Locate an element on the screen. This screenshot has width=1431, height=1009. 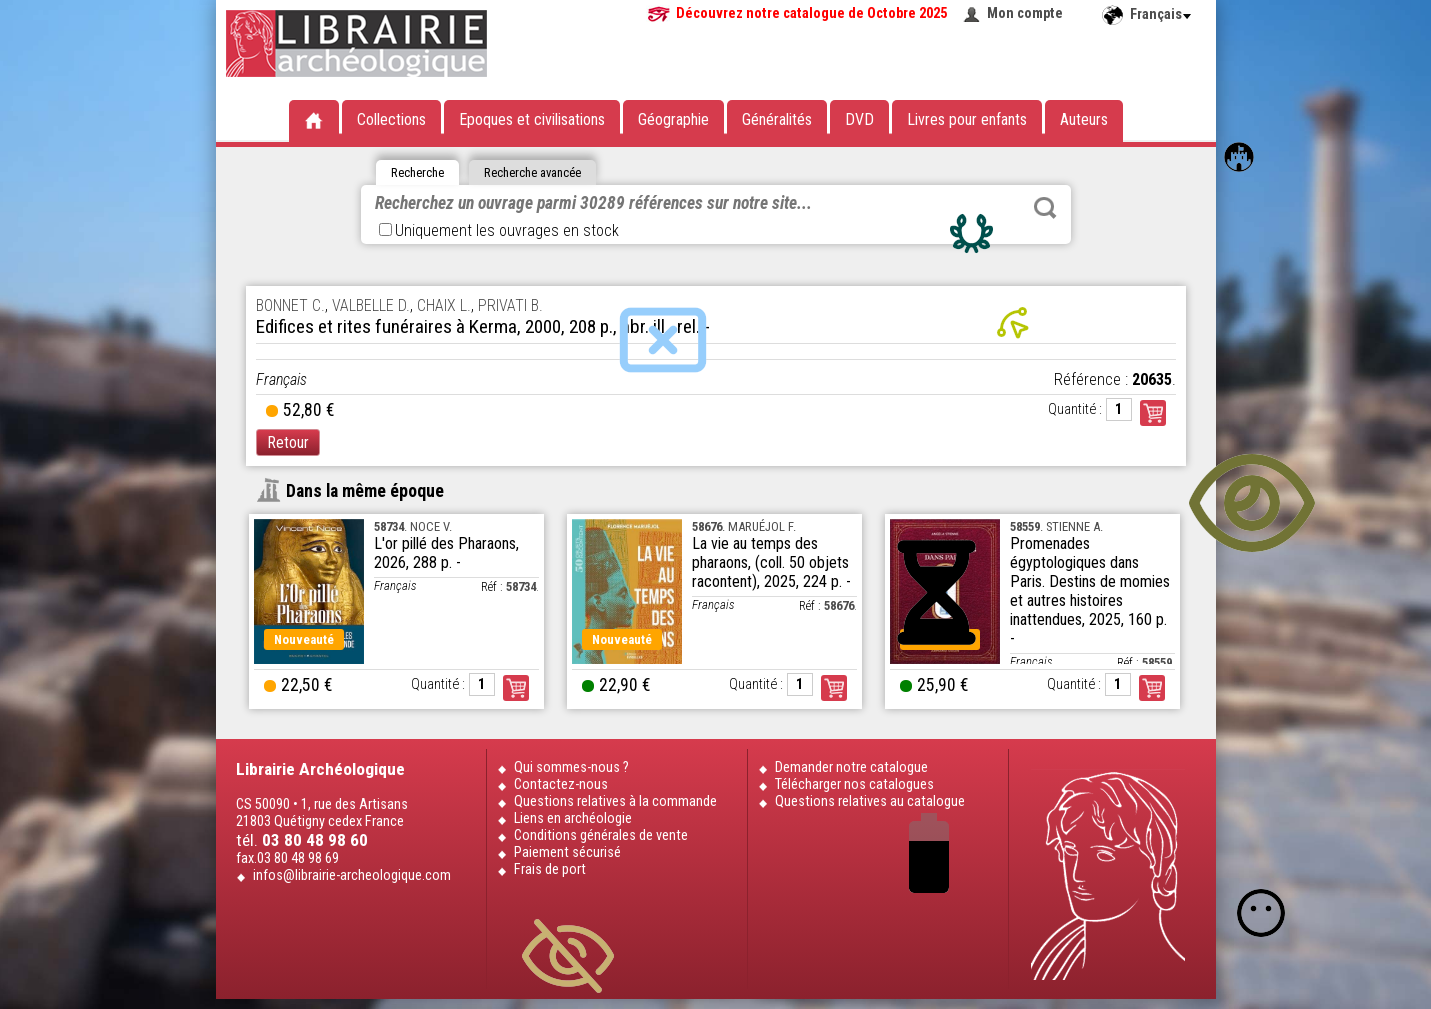
indicates a neutral or no-response status is located at coordinates (1261, 913).